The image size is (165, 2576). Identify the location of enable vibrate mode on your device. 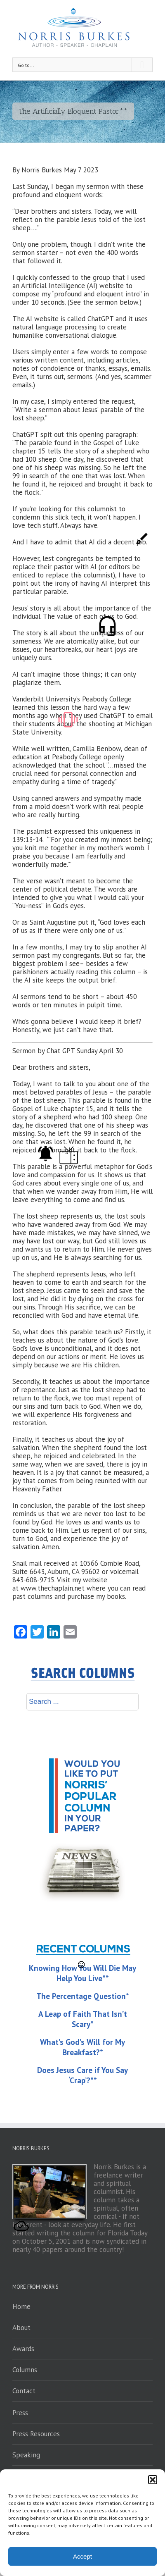
(68, 720).